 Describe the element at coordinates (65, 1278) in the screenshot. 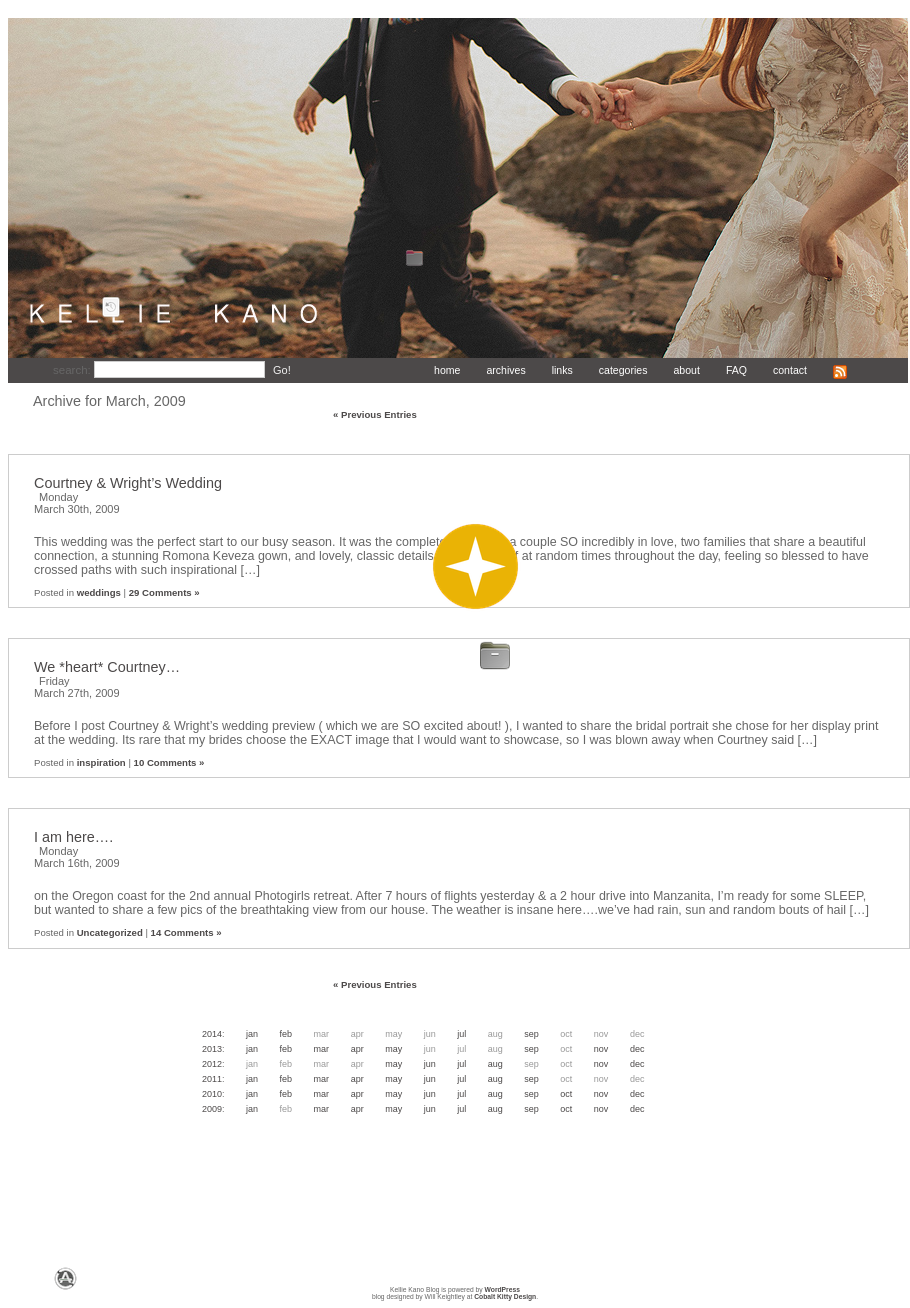

I see `open the software updater application` at that location.